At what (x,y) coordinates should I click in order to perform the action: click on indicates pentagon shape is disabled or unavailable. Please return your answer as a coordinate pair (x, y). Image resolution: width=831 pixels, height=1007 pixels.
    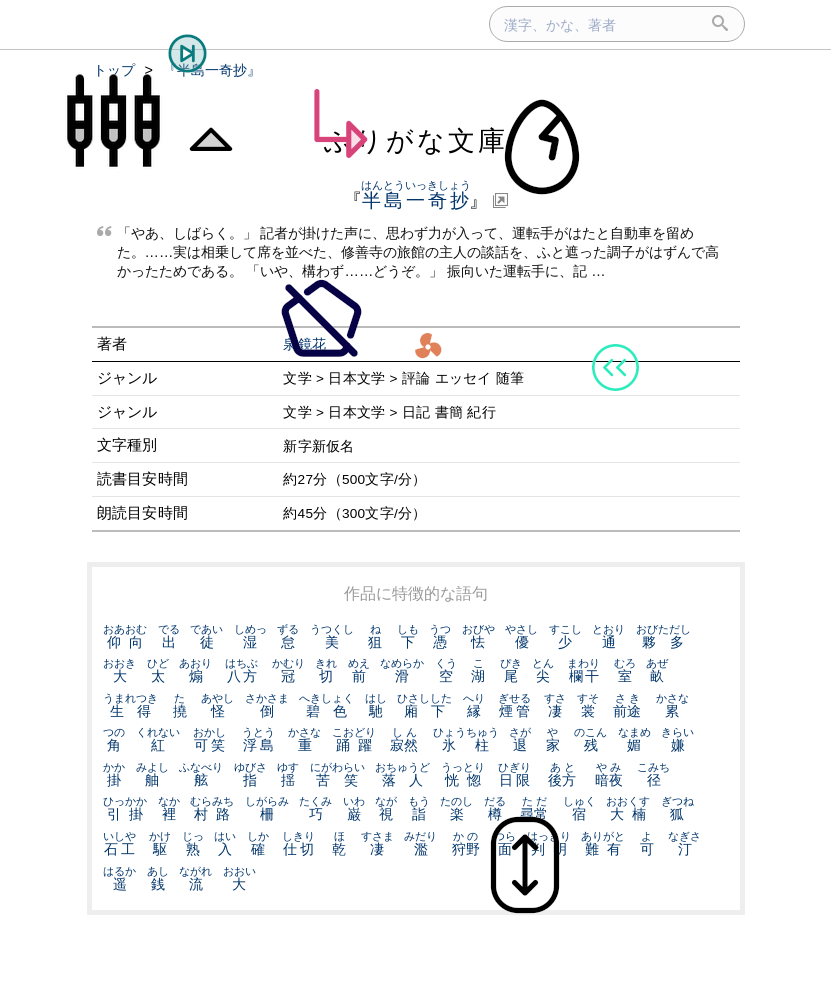
    Looking at the image, I should click on (321, 320).